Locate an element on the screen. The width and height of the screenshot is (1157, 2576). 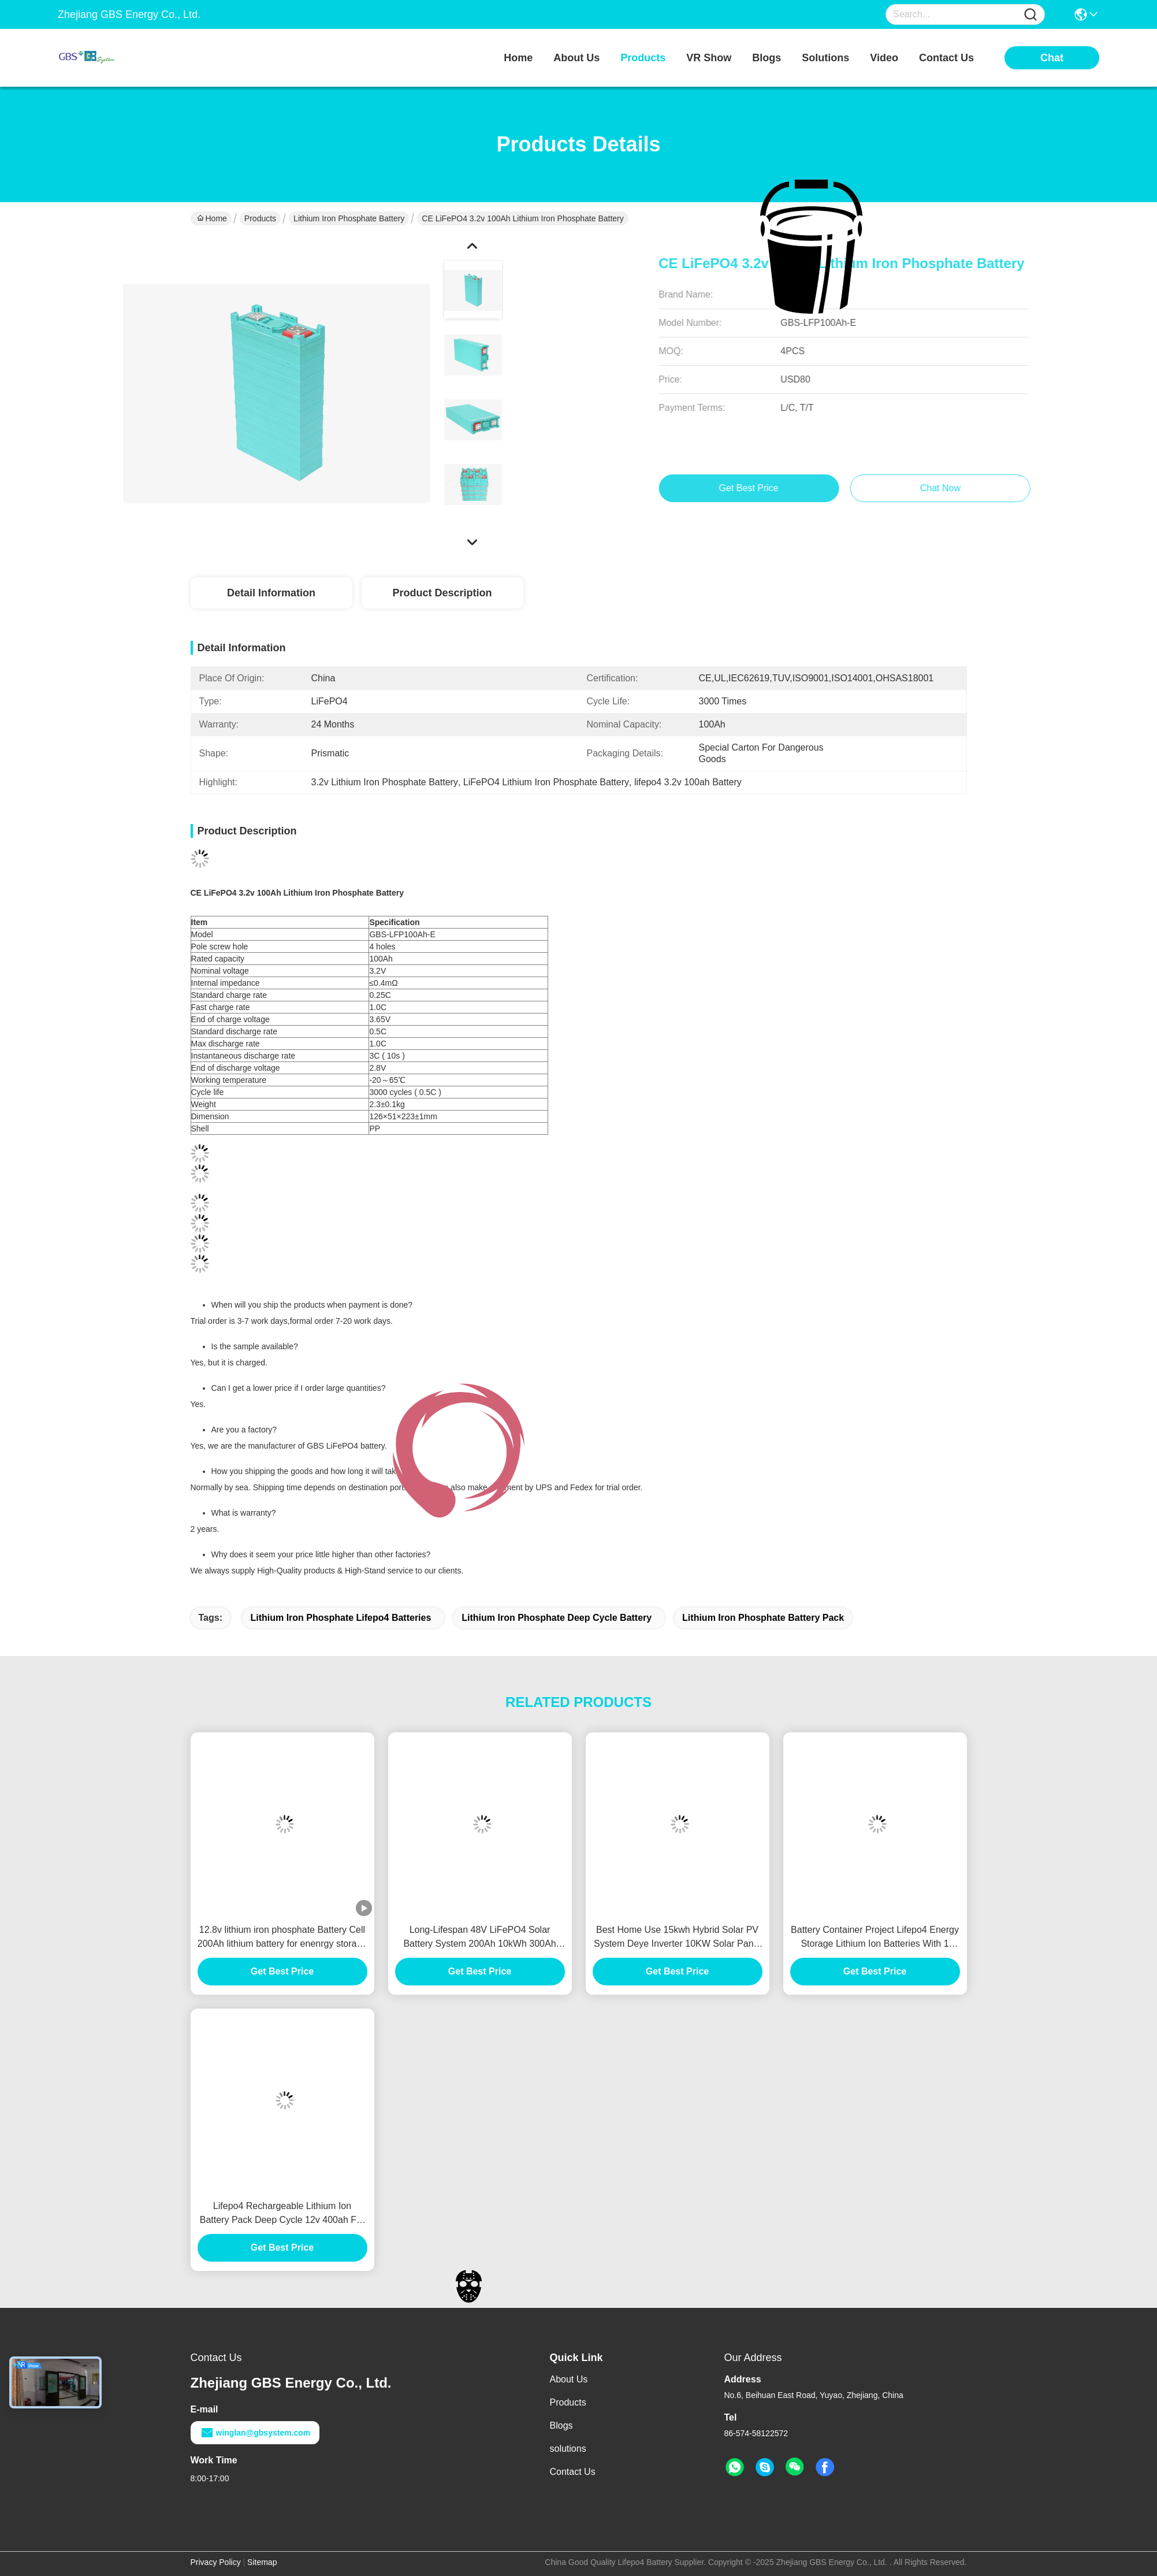
hockey mask icon for horror or slasher game genre is located at coordinates (468, 2286).